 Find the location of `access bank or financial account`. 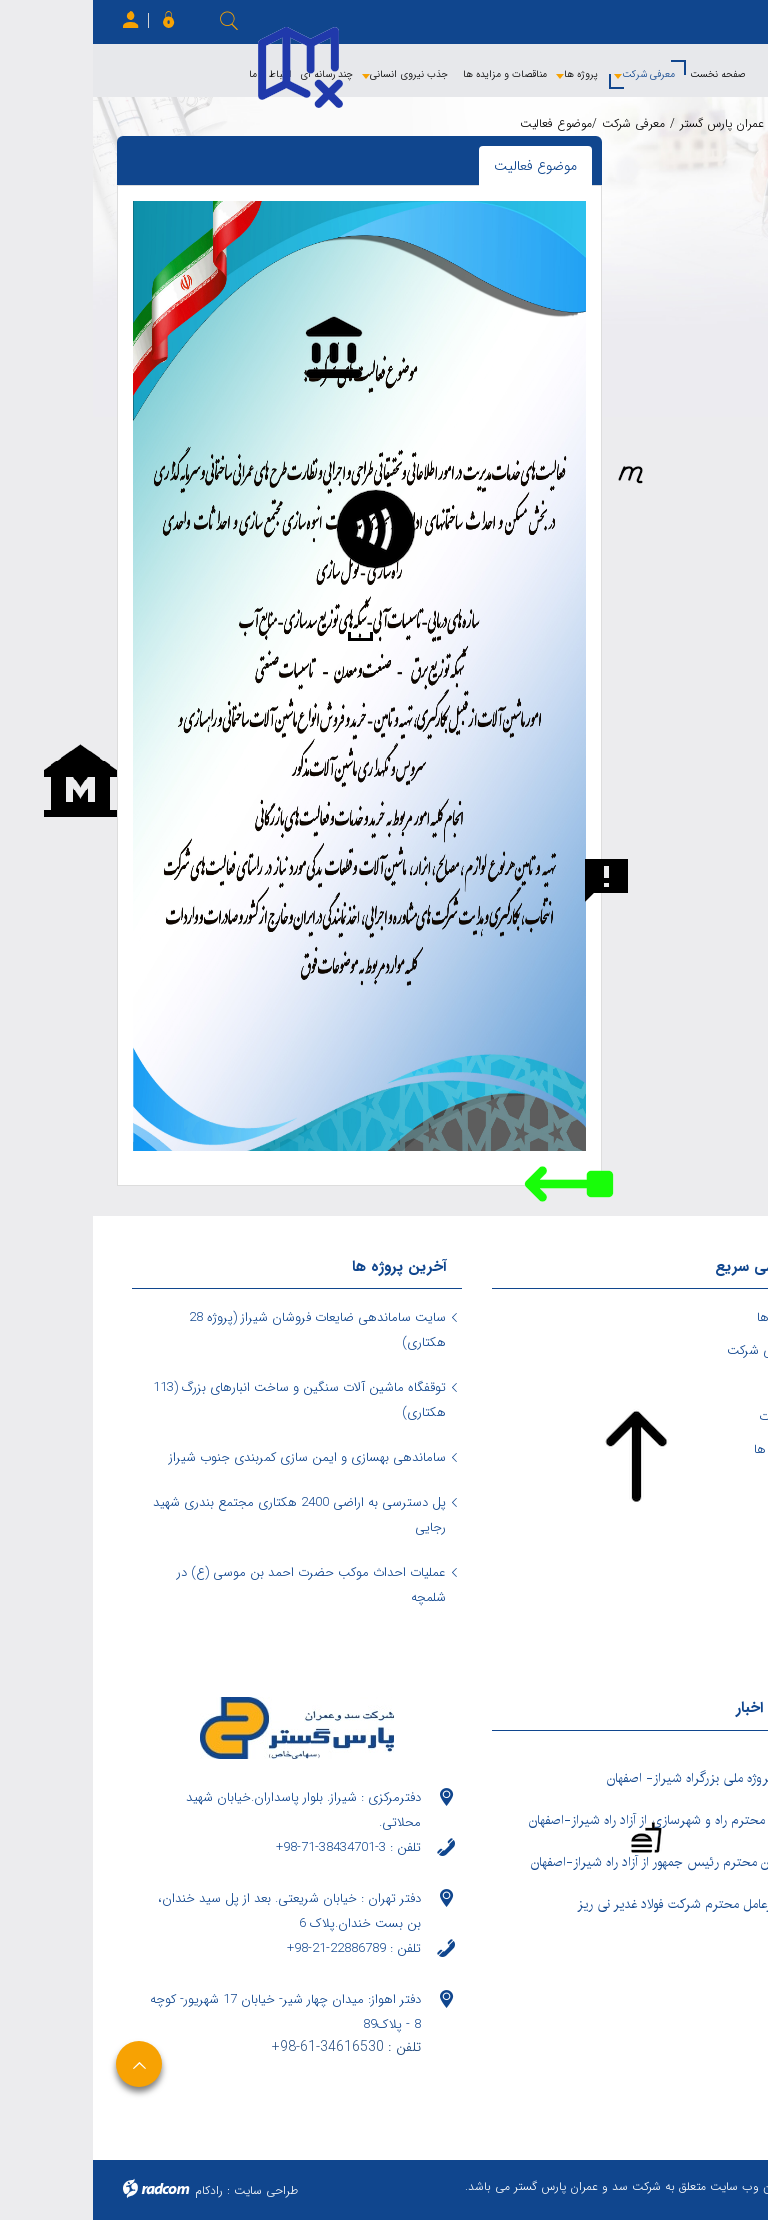

access bank or financial account is located at coordinates (335, 348).